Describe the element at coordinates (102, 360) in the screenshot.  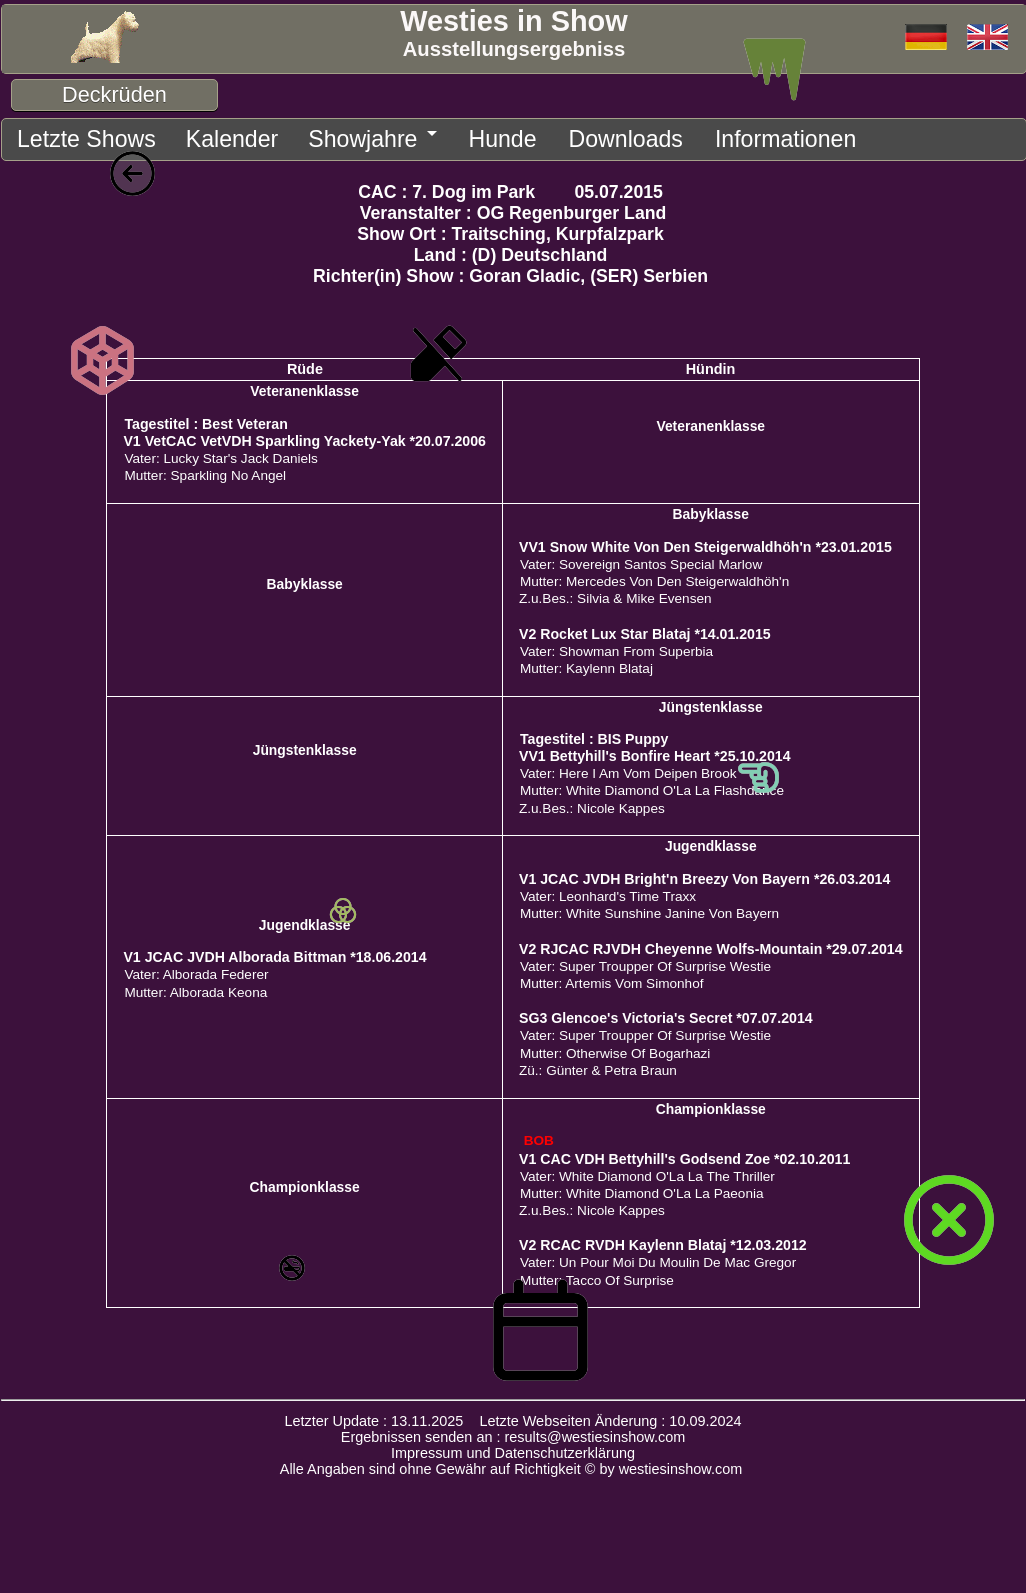
I see `open NetBeans IDE` at that location.